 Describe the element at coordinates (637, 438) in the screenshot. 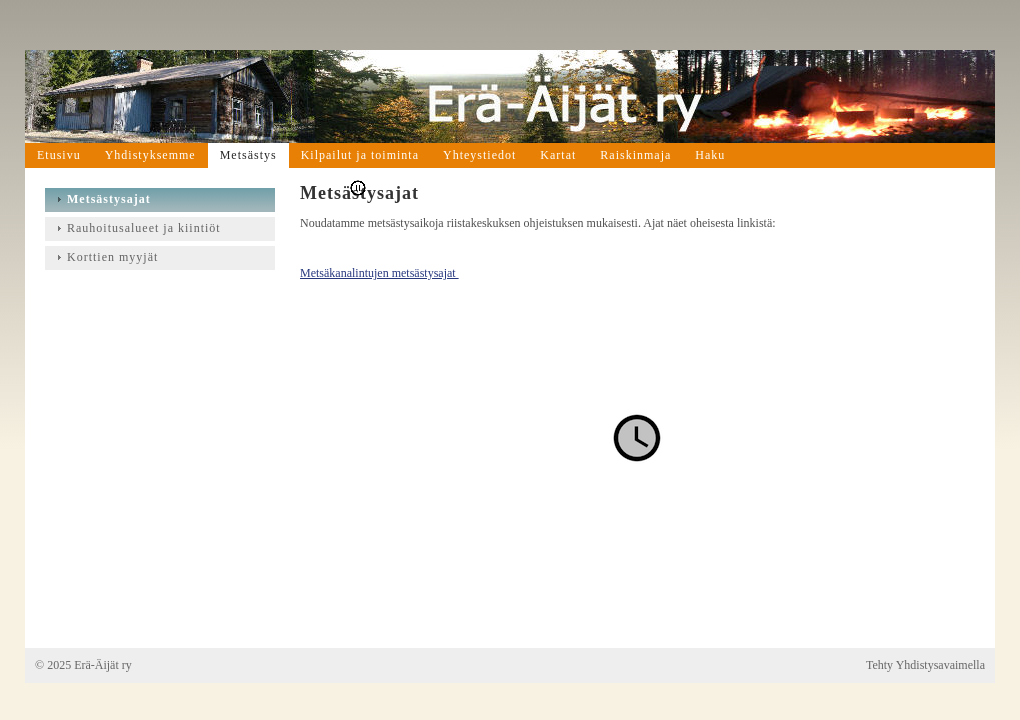

I see `view time or clock settings` at that location.